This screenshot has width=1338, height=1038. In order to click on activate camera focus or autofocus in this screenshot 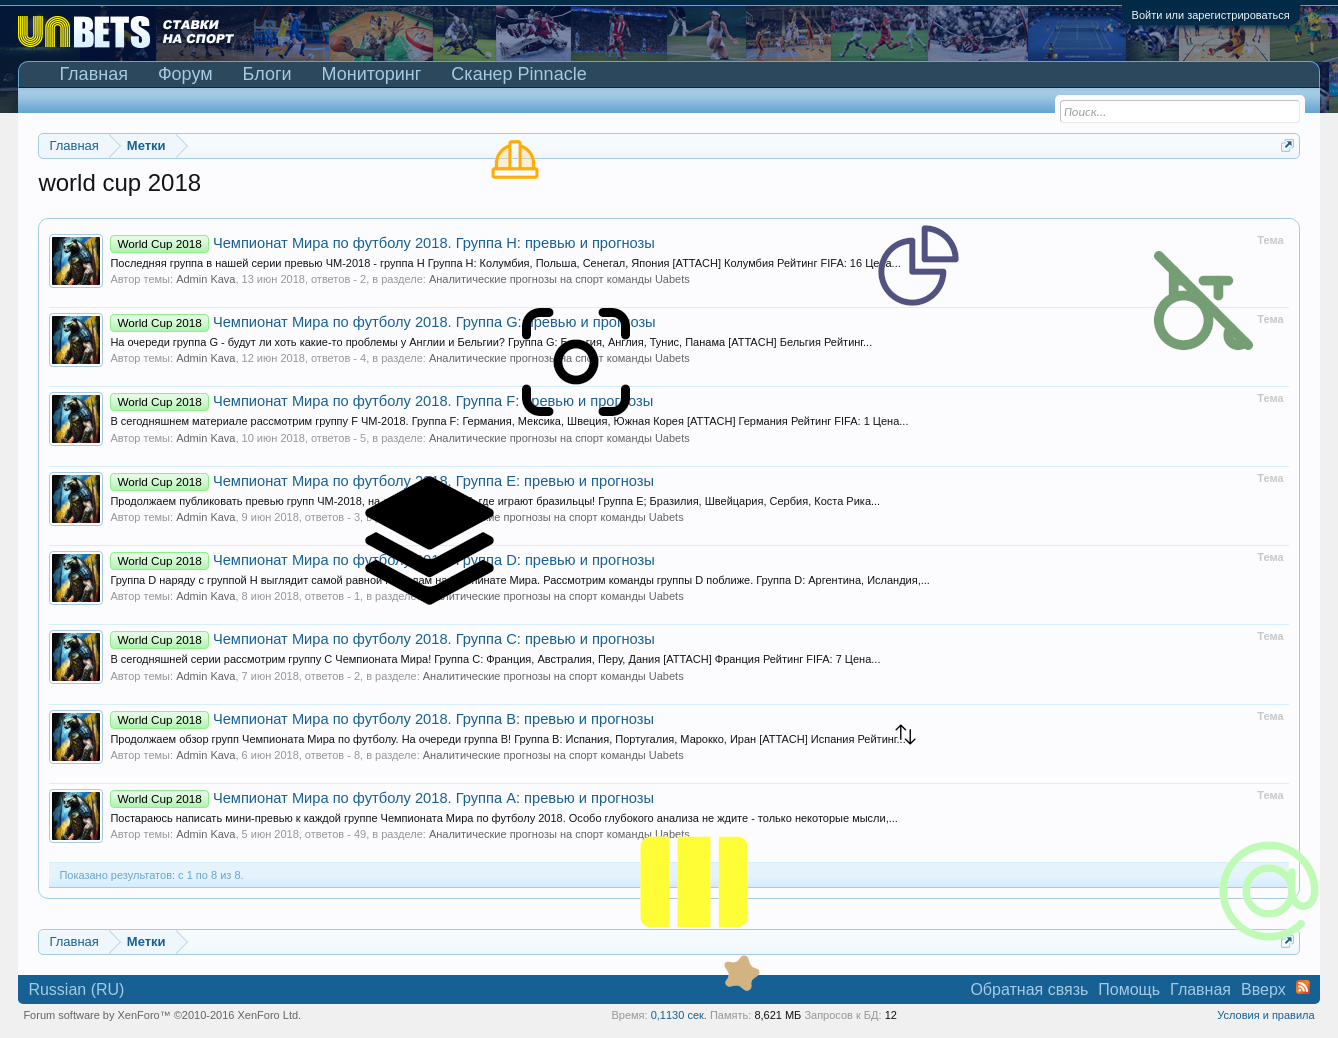, I will do `click(576, 362)`.